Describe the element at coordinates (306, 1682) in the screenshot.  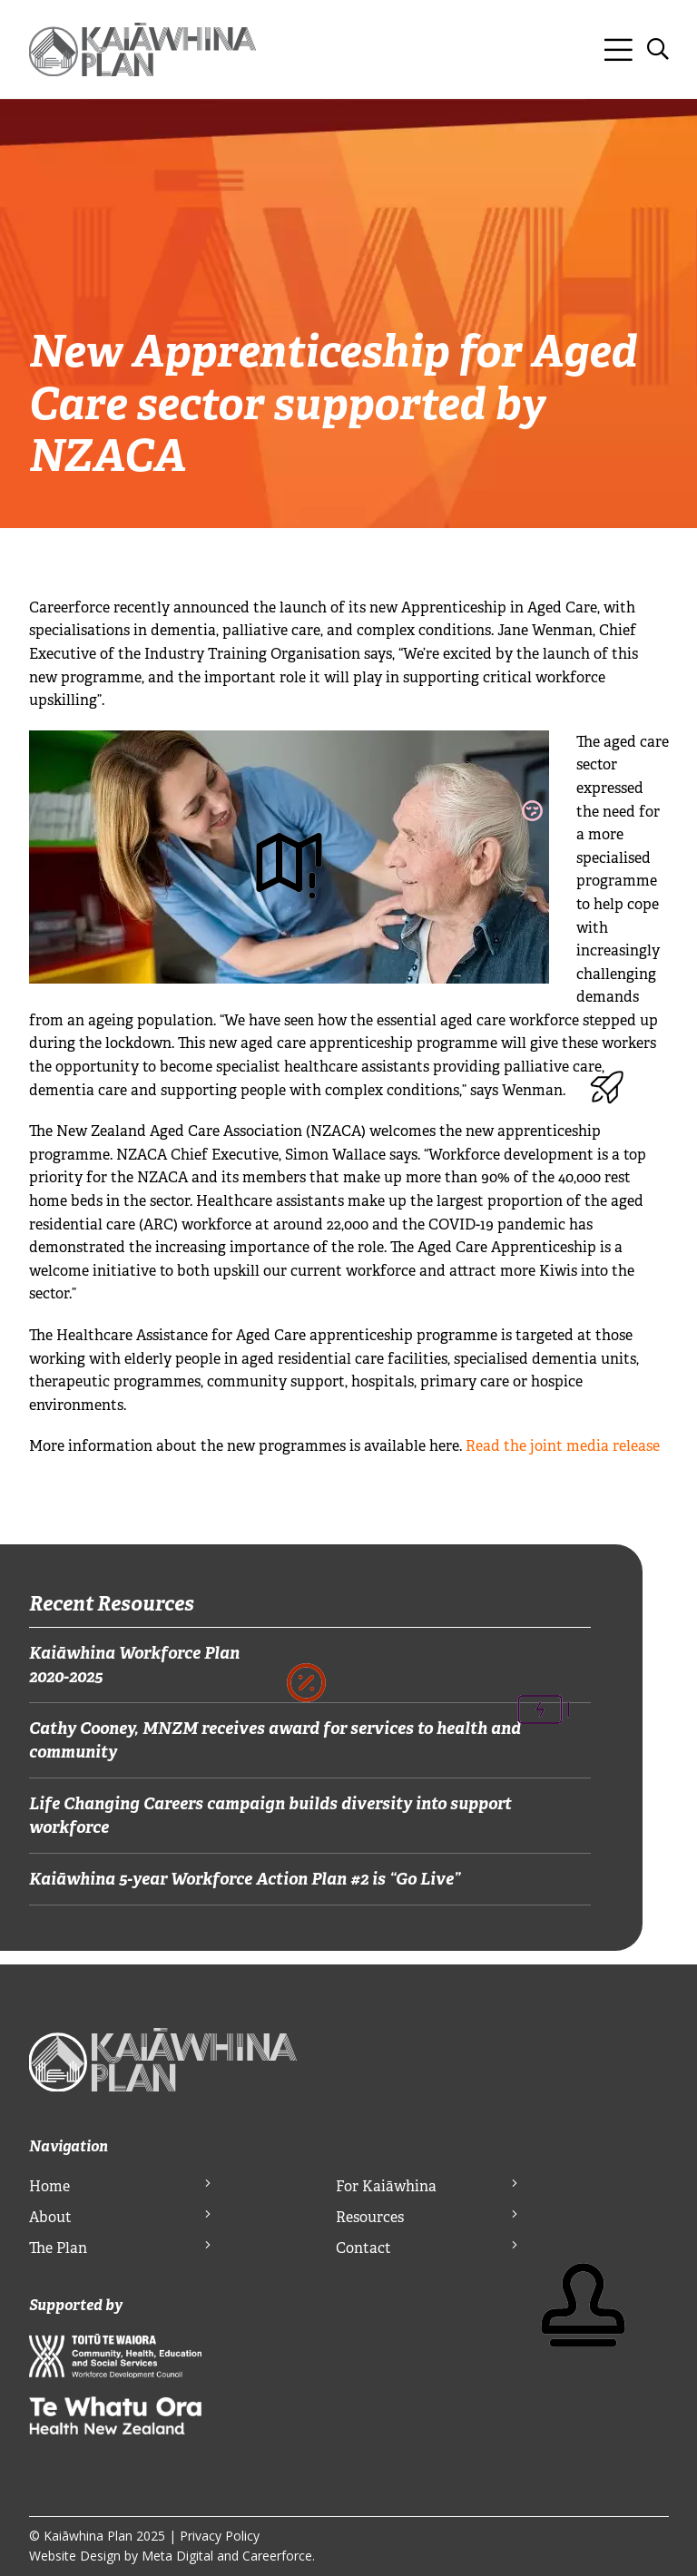
I see `view discount or percentage-based promotion` at that location.